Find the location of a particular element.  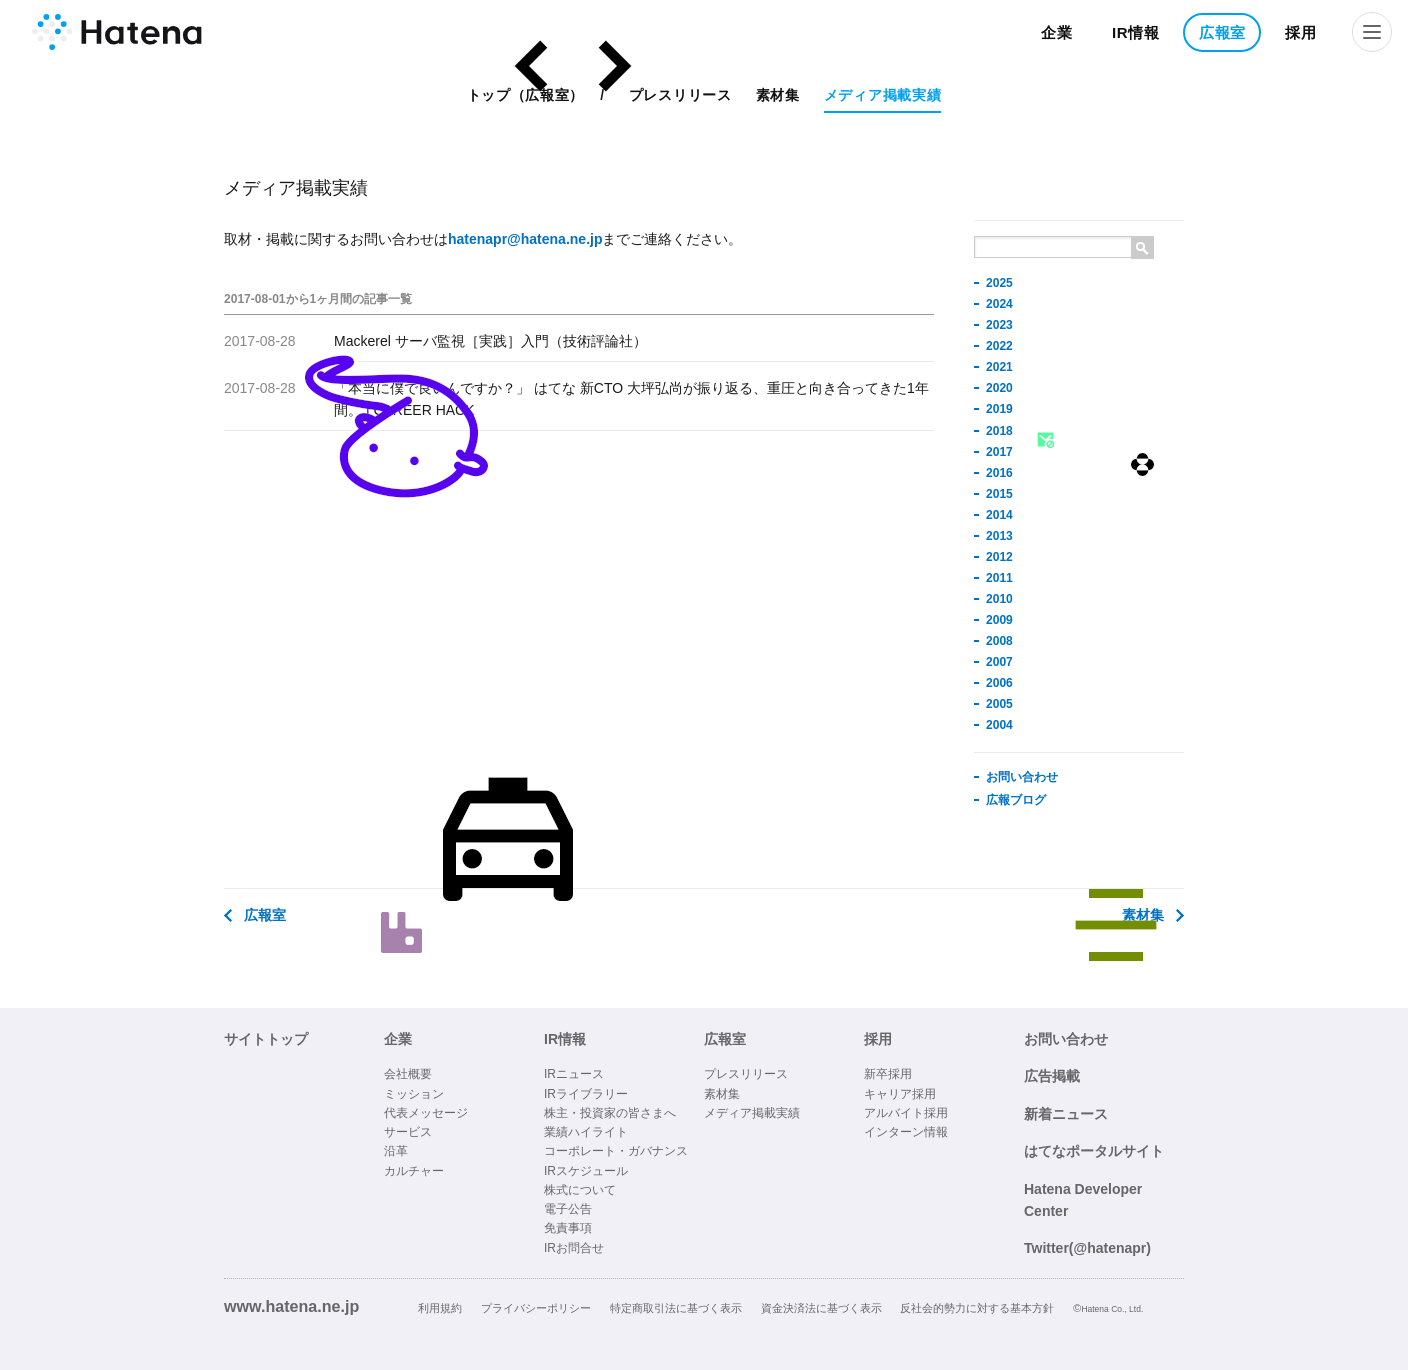

request a taxi or cab ride is located at coordinates (508, 836).